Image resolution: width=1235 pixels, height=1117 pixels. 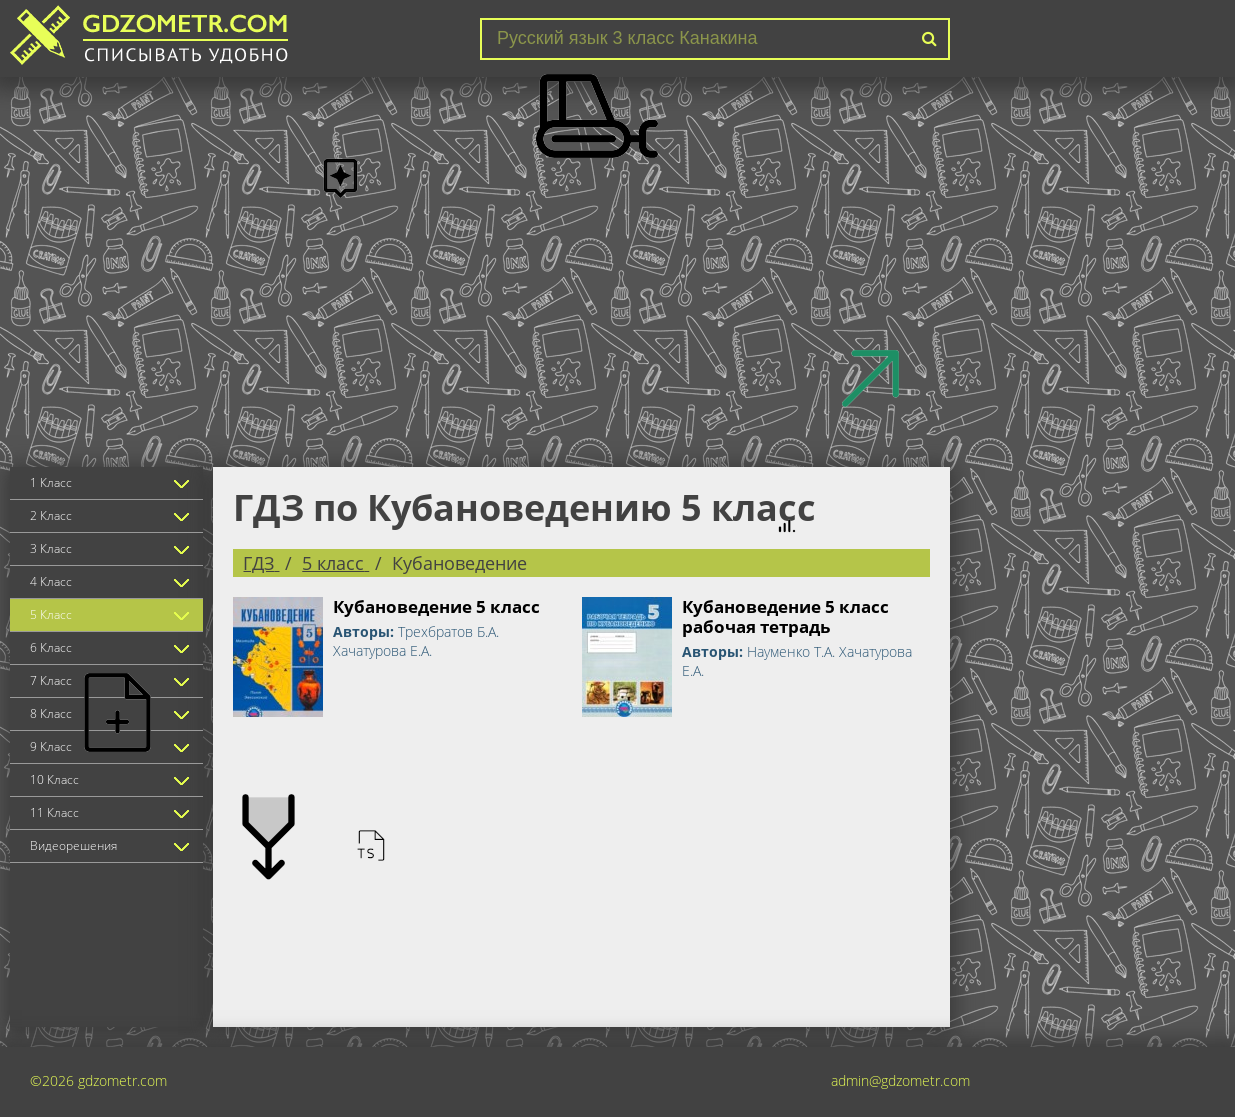 I want to click on access AI assistant or smart suggestions, so click(x=340, y=177).